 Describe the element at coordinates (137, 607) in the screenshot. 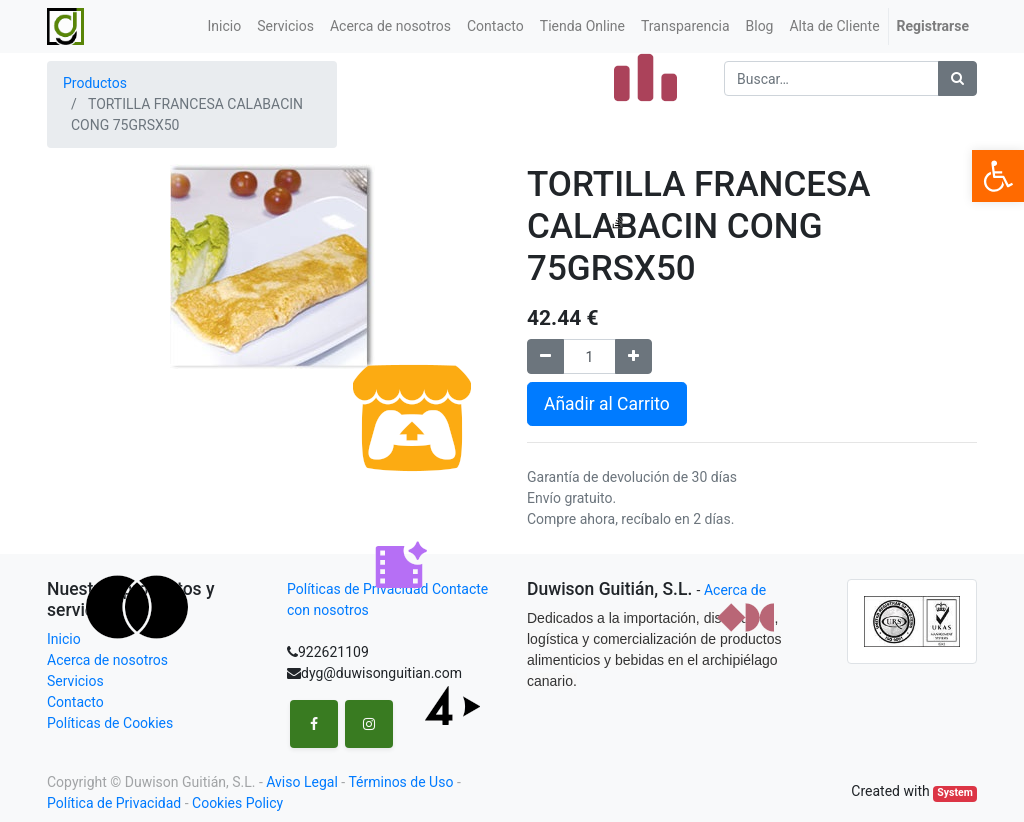

I see `pay with mastercard` at that location.